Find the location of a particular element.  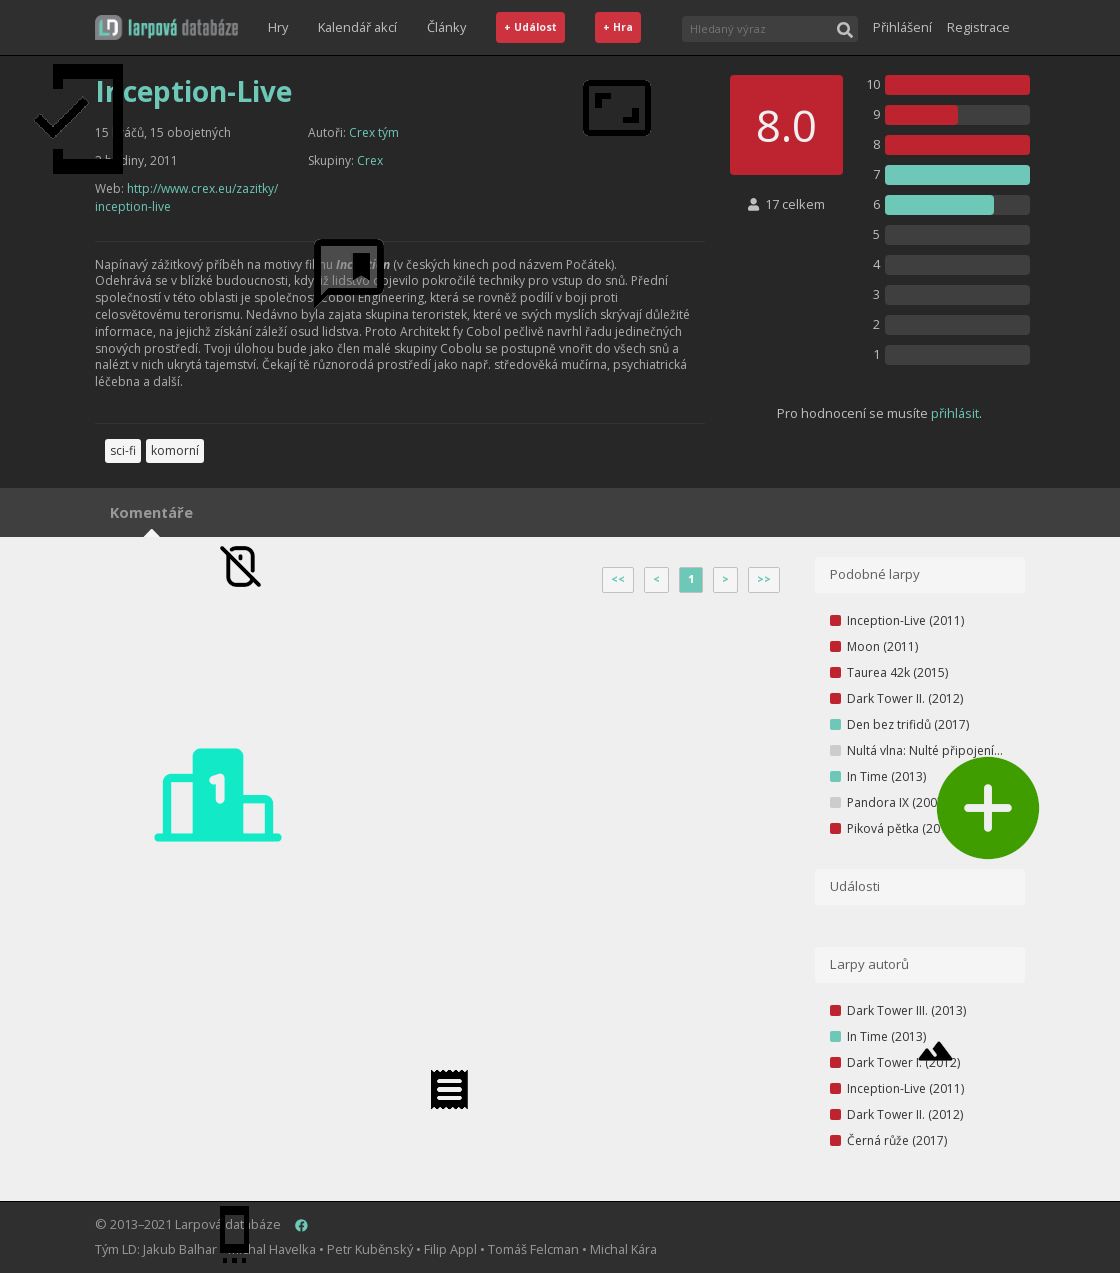

access mobile device settings is located at coordinates (234, 1234).